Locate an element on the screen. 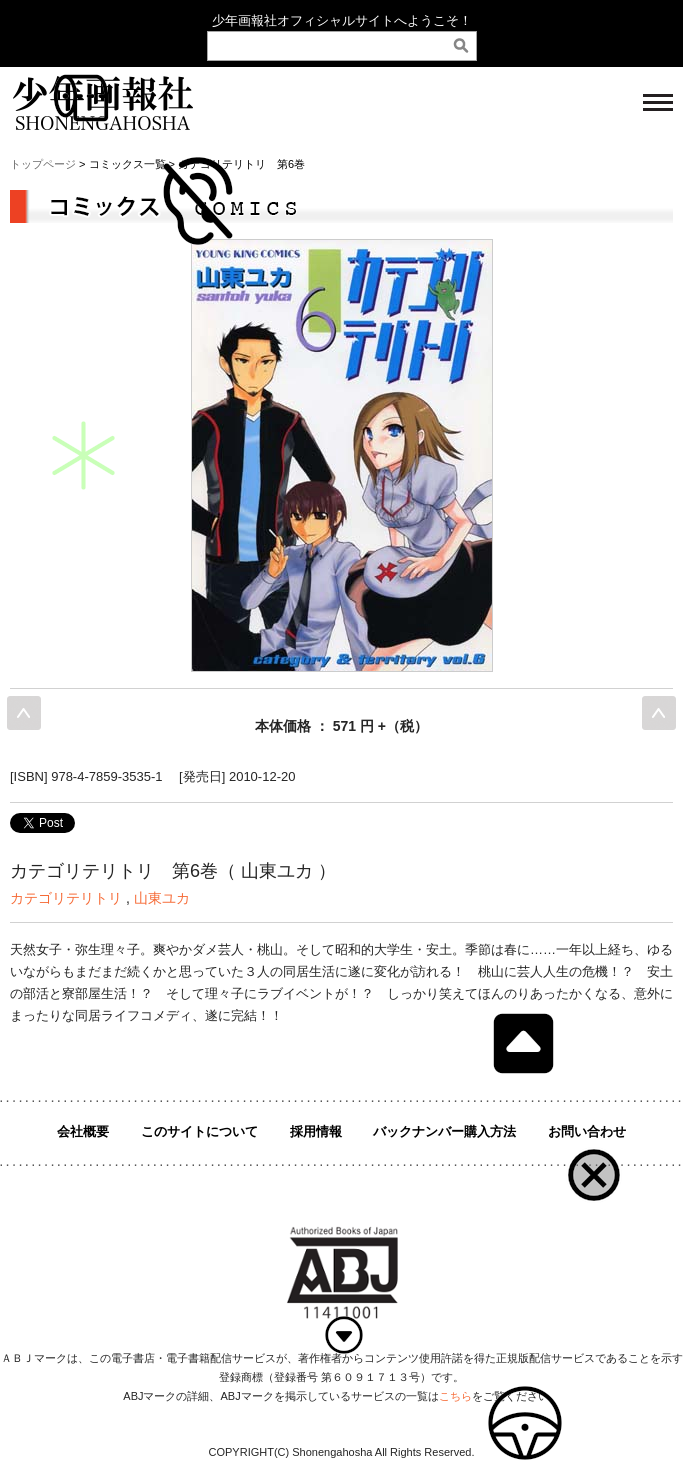 The image size is (683, 1481). cancel or close the current action is located at coordinates (594, 1175).